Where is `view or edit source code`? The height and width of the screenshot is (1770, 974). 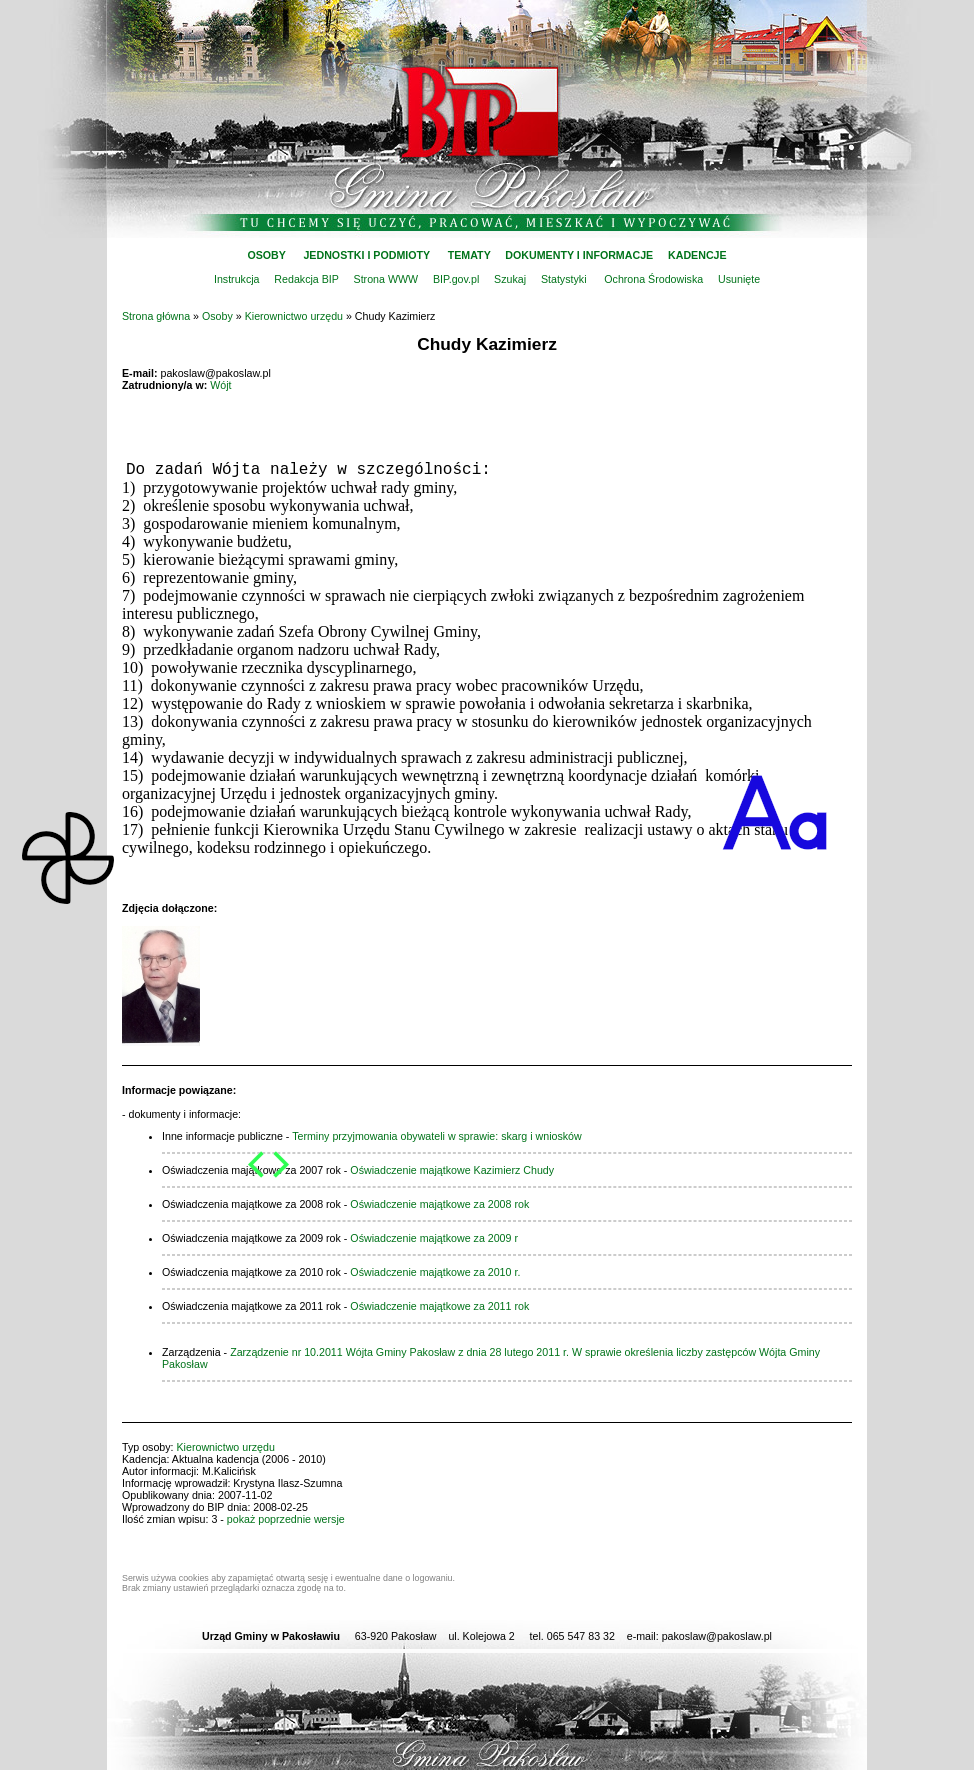 view or edit source code is located at coordinates (268, 1164).